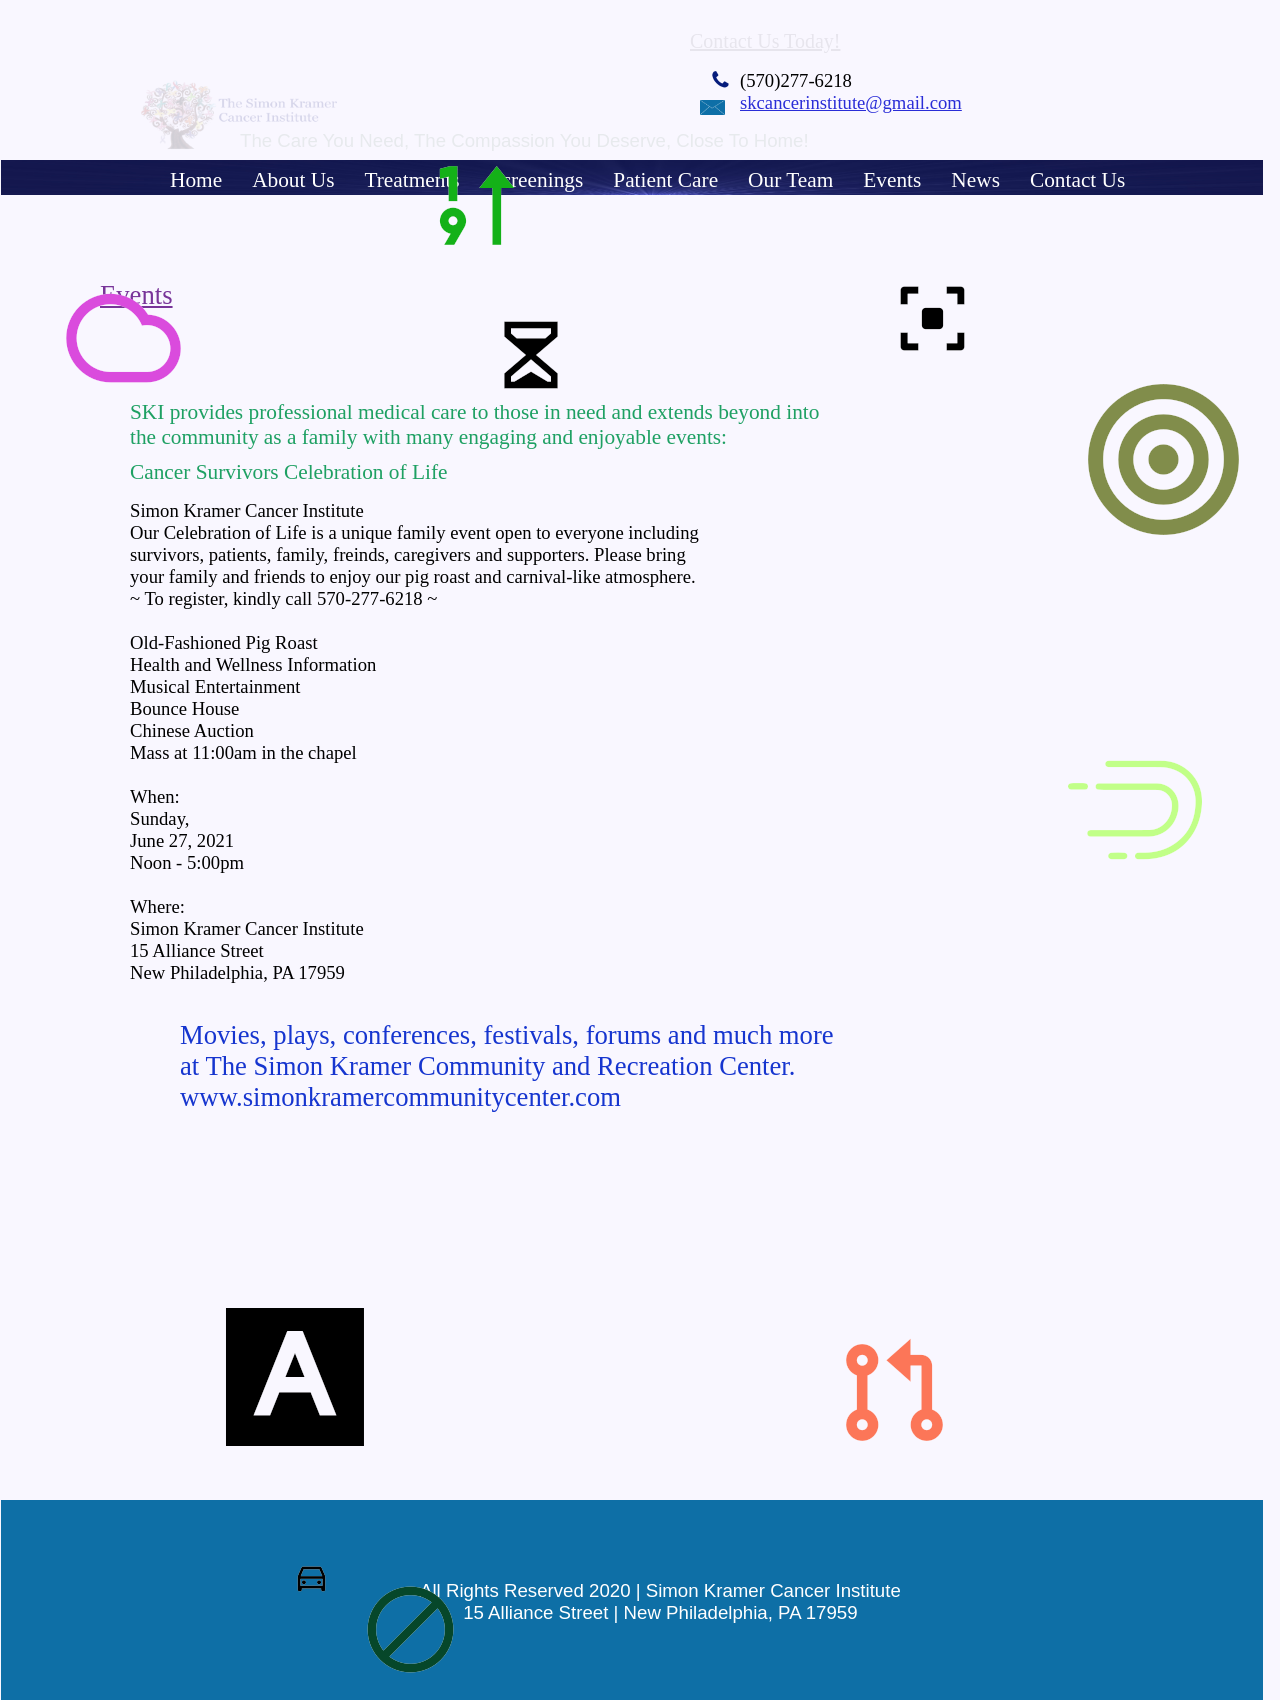  Describe the element at coordinates (123, 335) in the screenshot. I see `indicates cloudy weather conditions` at that location.